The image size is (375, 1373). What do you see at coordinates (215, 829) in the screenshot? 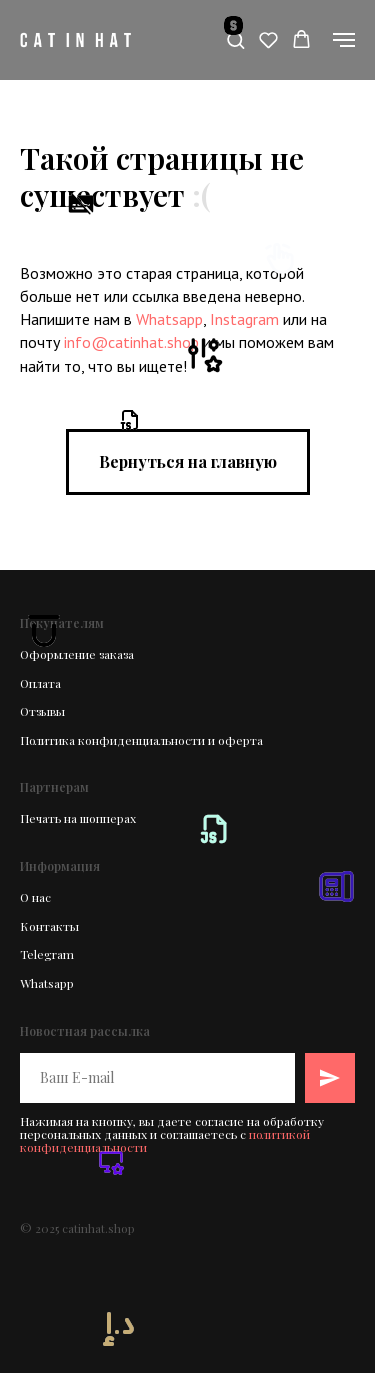
I see `indicates a JavaScript file type` at bounding box center [215, 829].